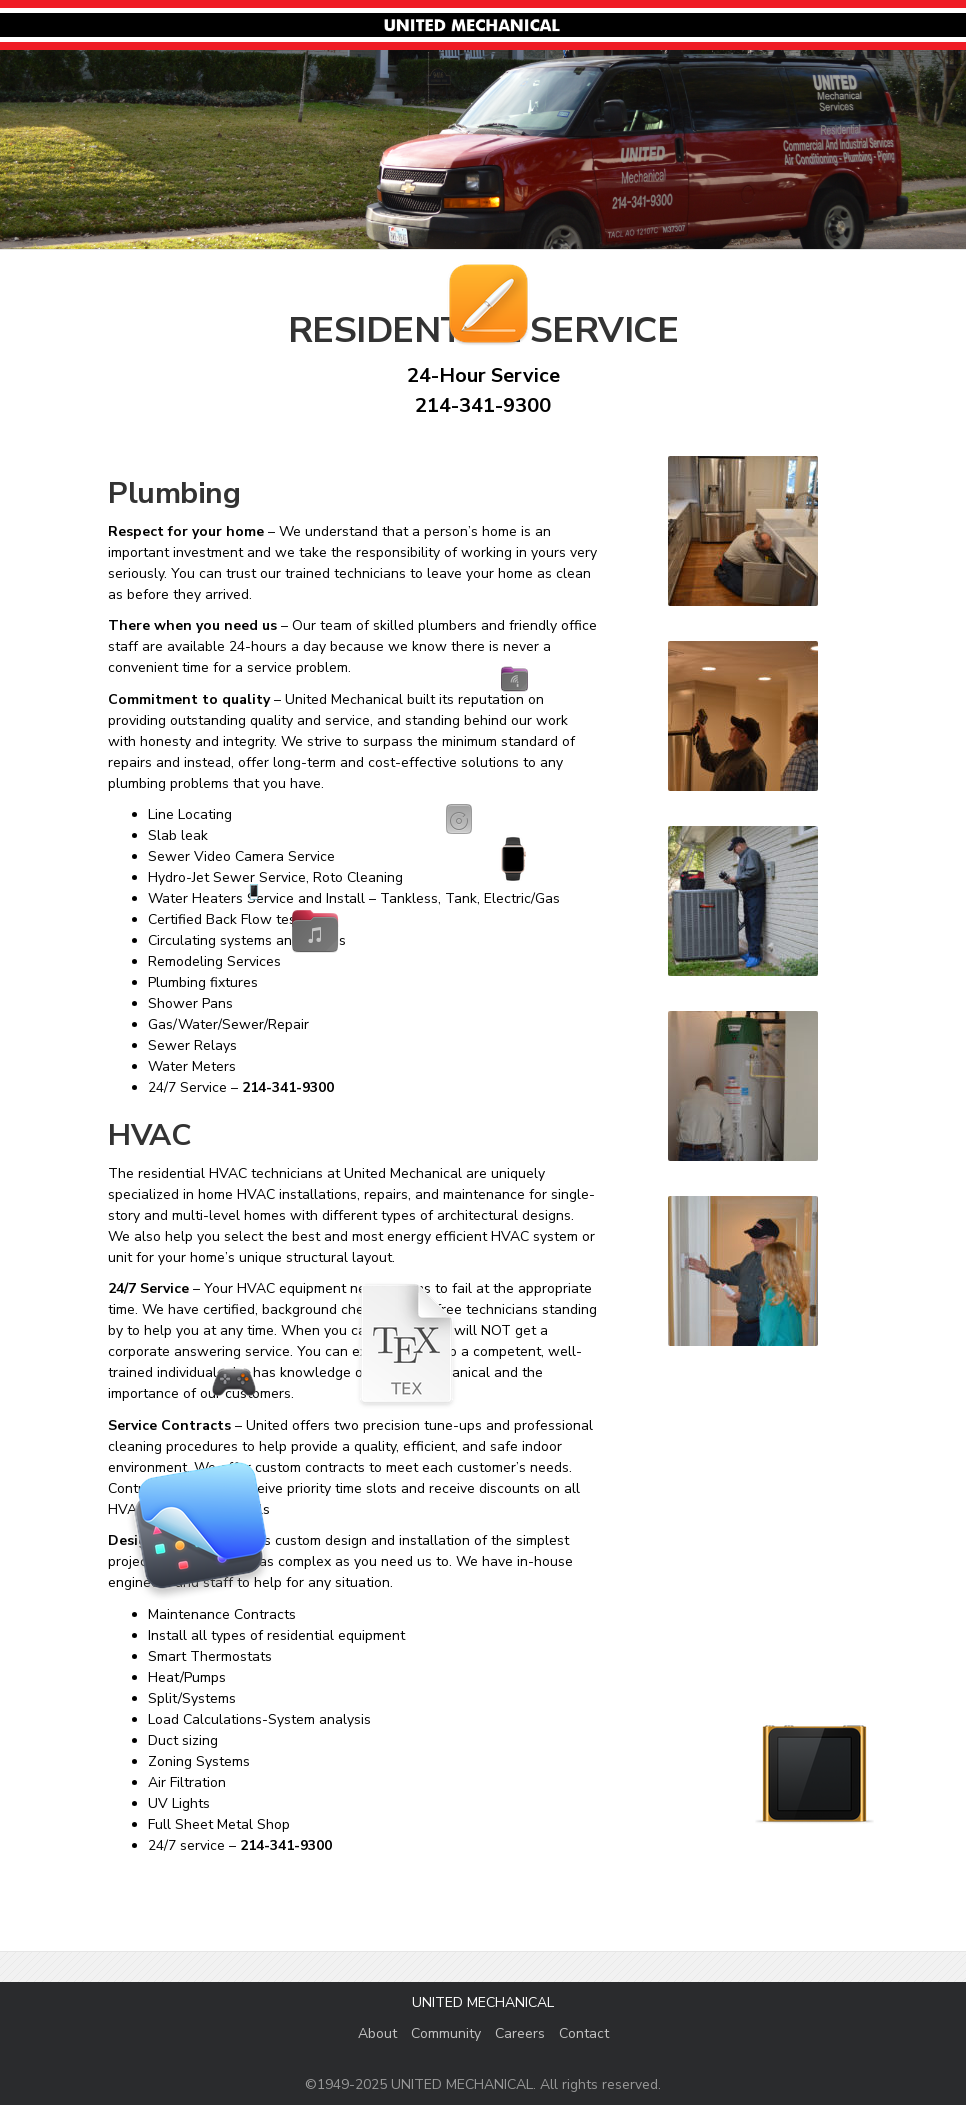  I want to click on iPod nano device connected, so click(254, 892).